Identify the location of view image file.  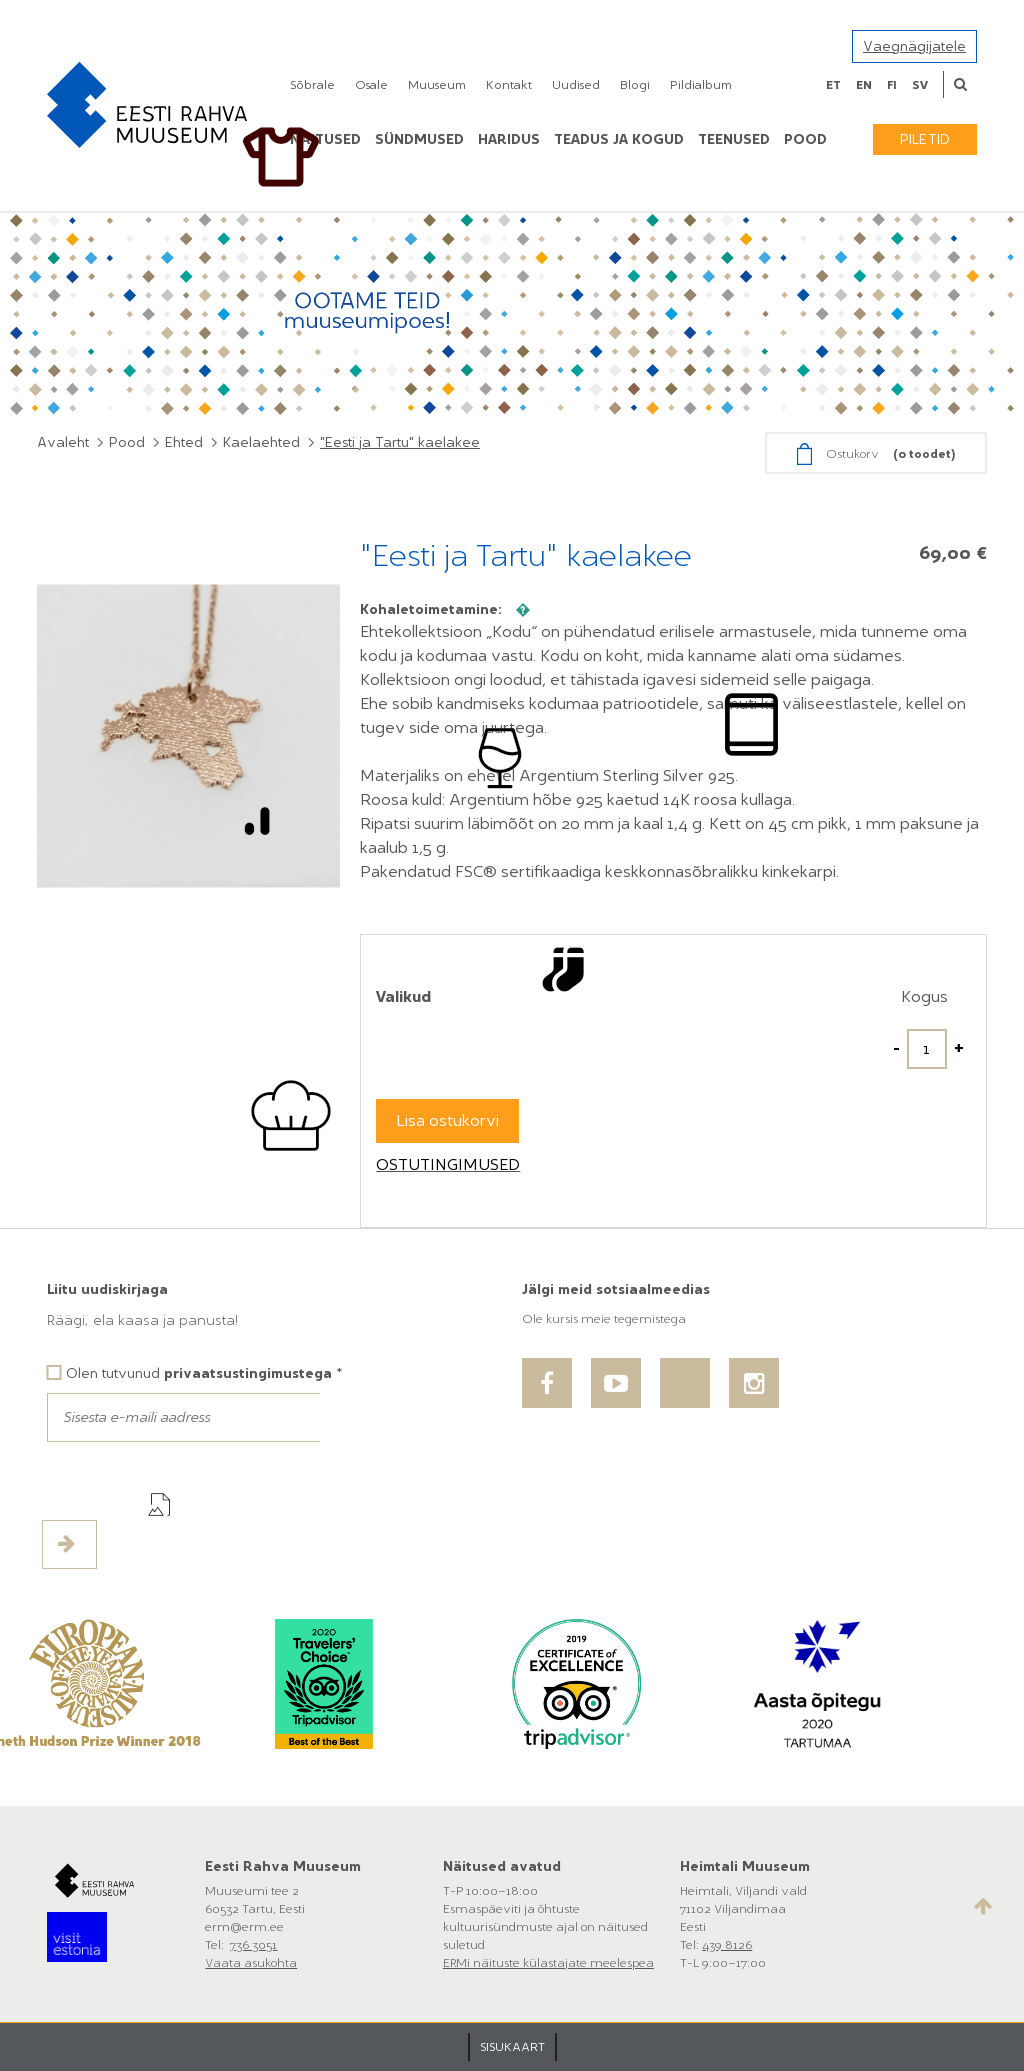
(160, 1504).